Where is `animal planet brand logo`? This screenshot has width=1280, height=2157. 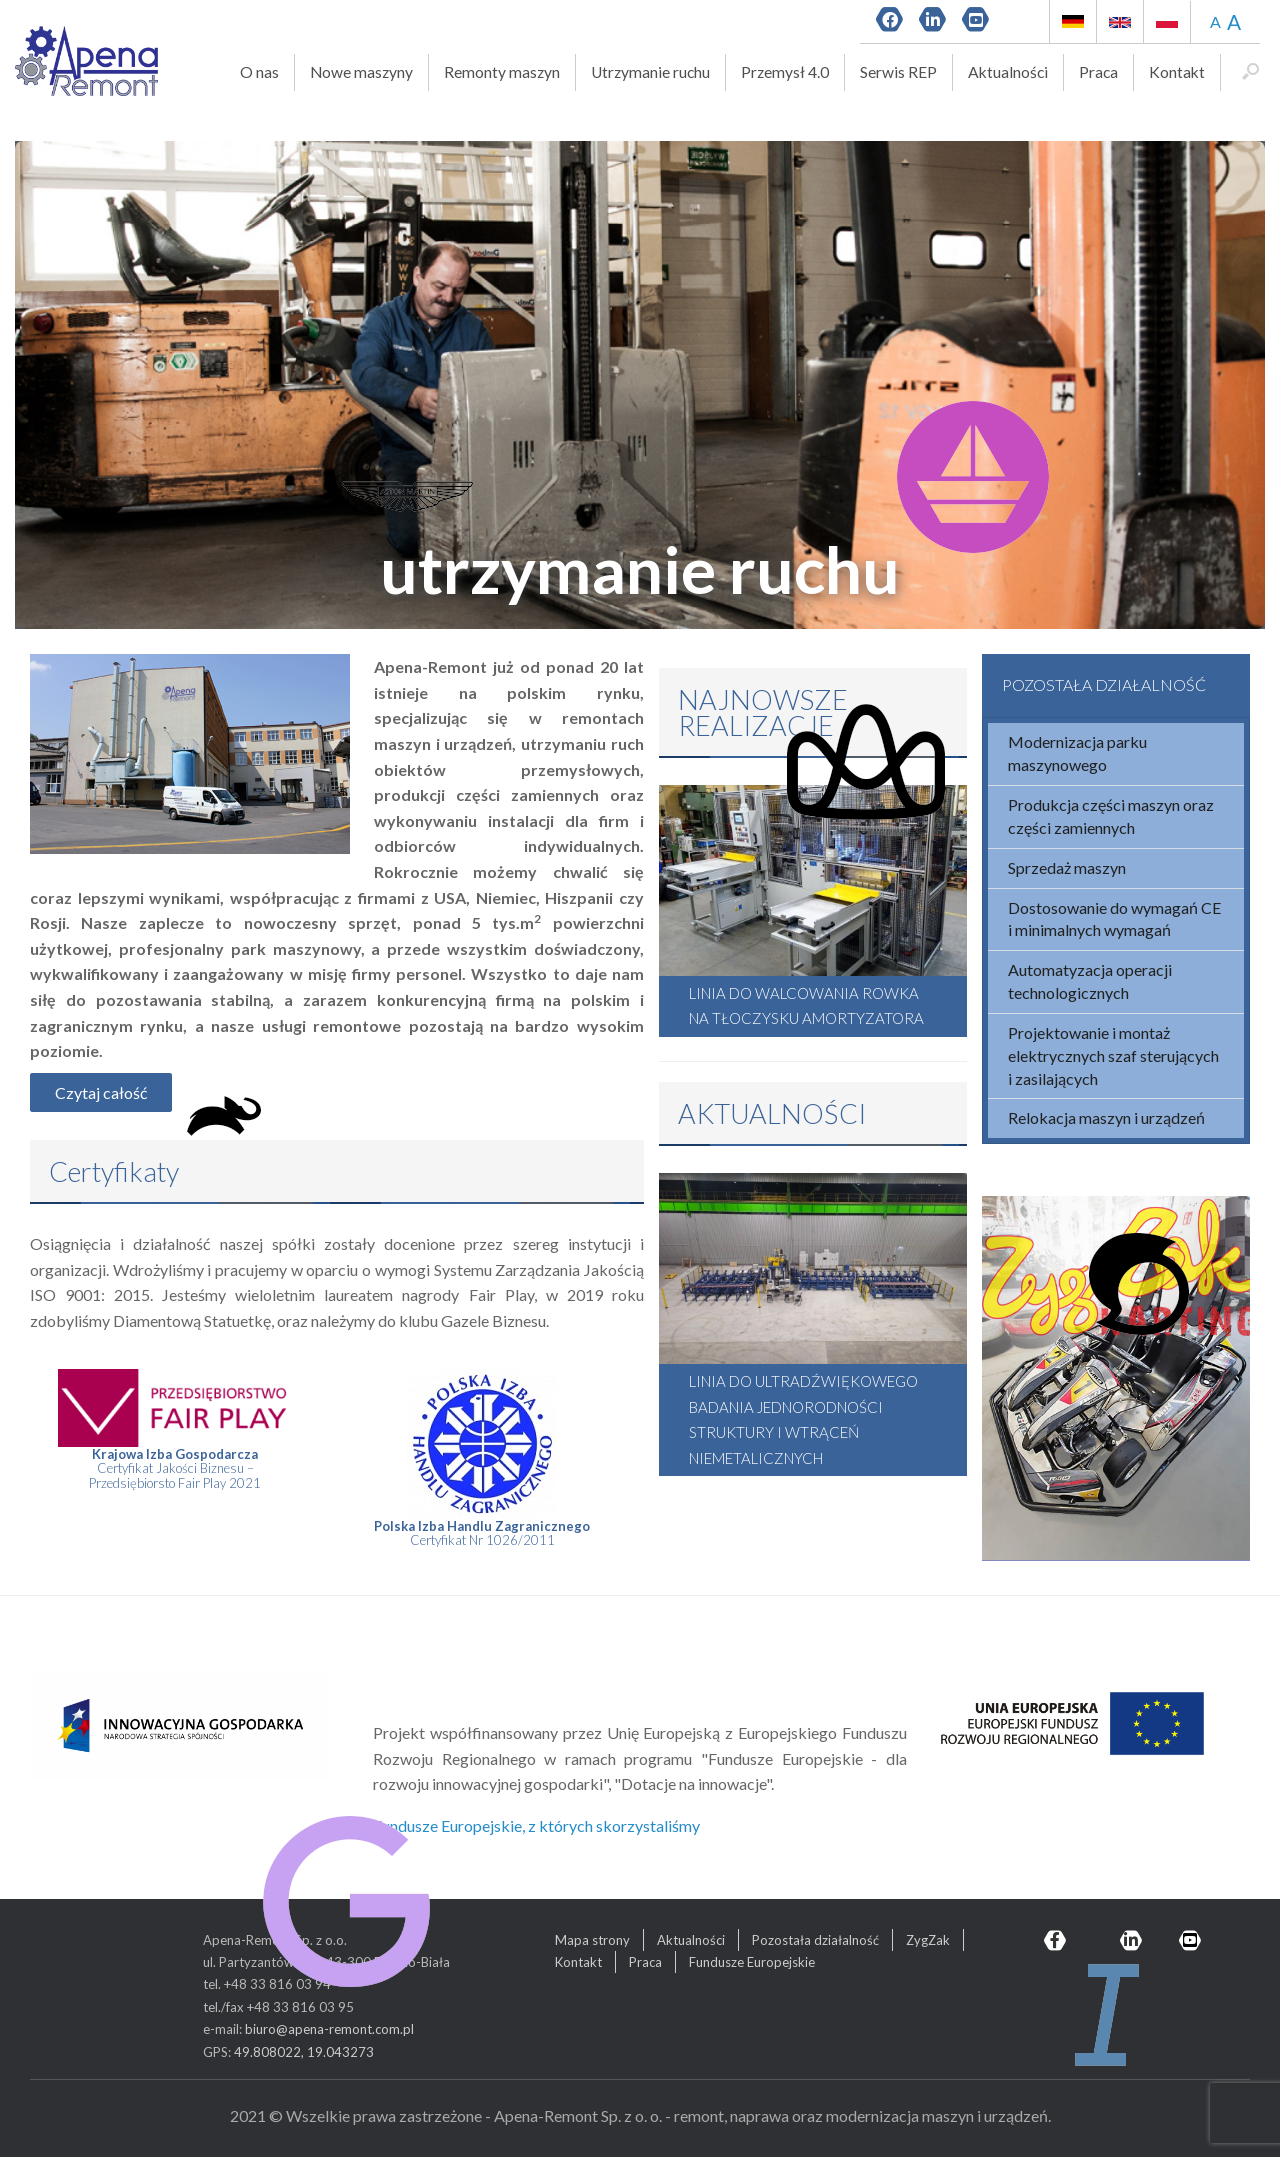 animal planet brand logo is located at coordinates (224, 1116).